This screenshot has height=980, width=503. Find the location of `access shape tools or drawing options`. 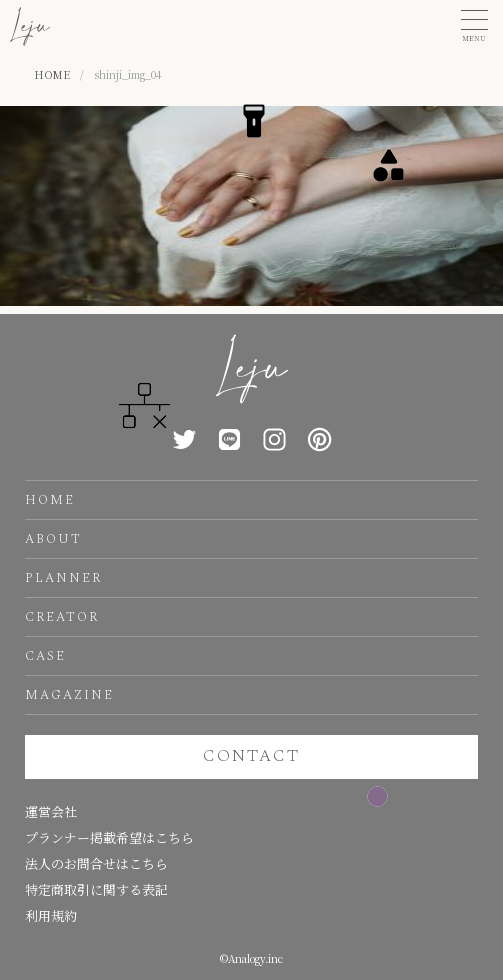

access shape tools or drawing options is located at coordinates (389, 166).